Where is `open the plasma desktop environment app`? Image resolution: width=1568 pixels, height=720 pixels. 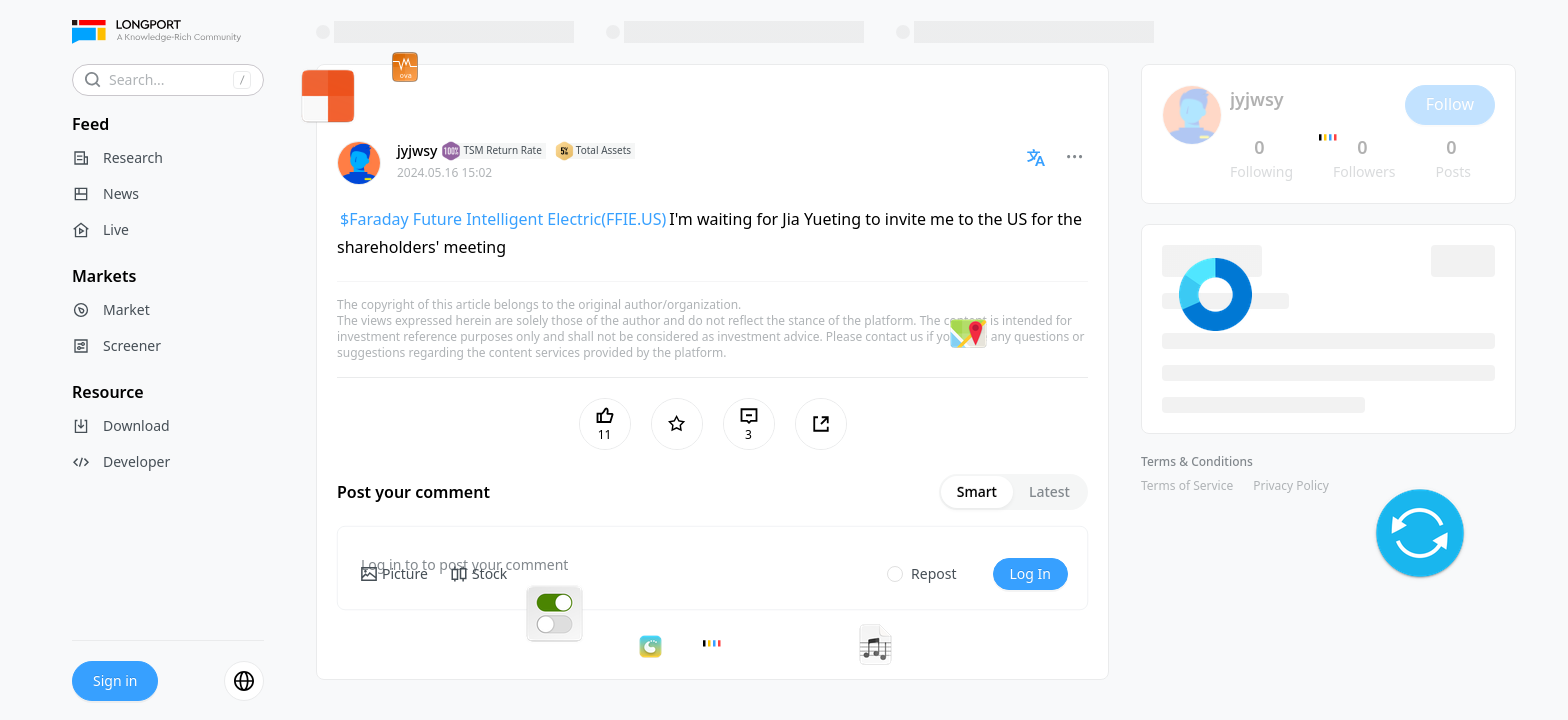 open the plasma desktop environment app is located at coordinates (650, 646).